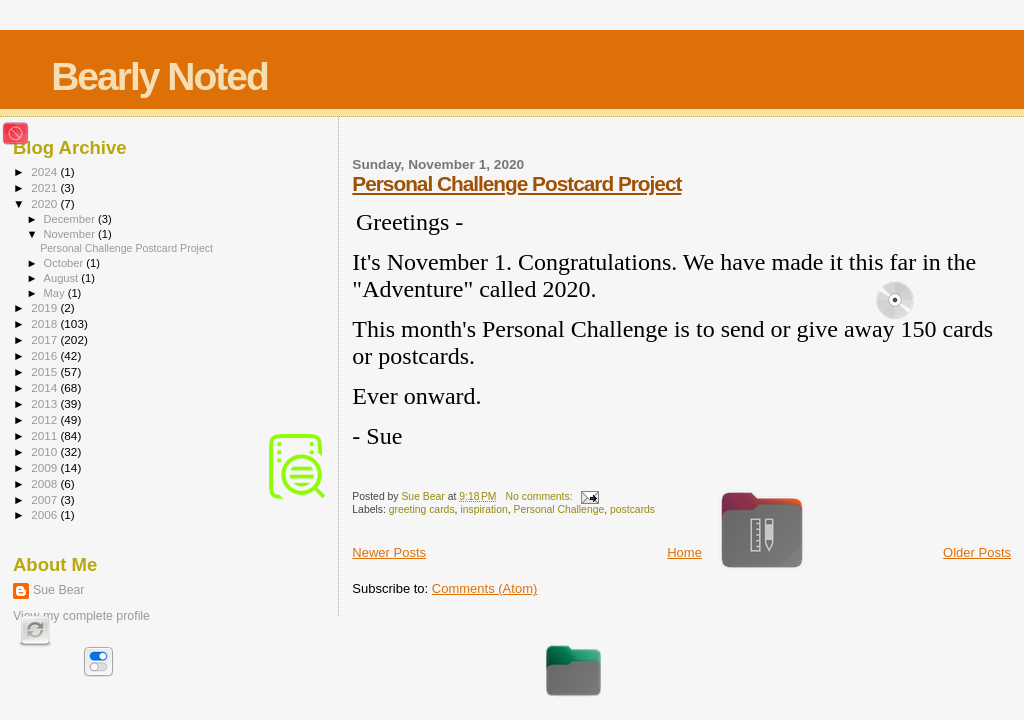  I want to click on indicates a missing or unavailable image, so click(15, 132).